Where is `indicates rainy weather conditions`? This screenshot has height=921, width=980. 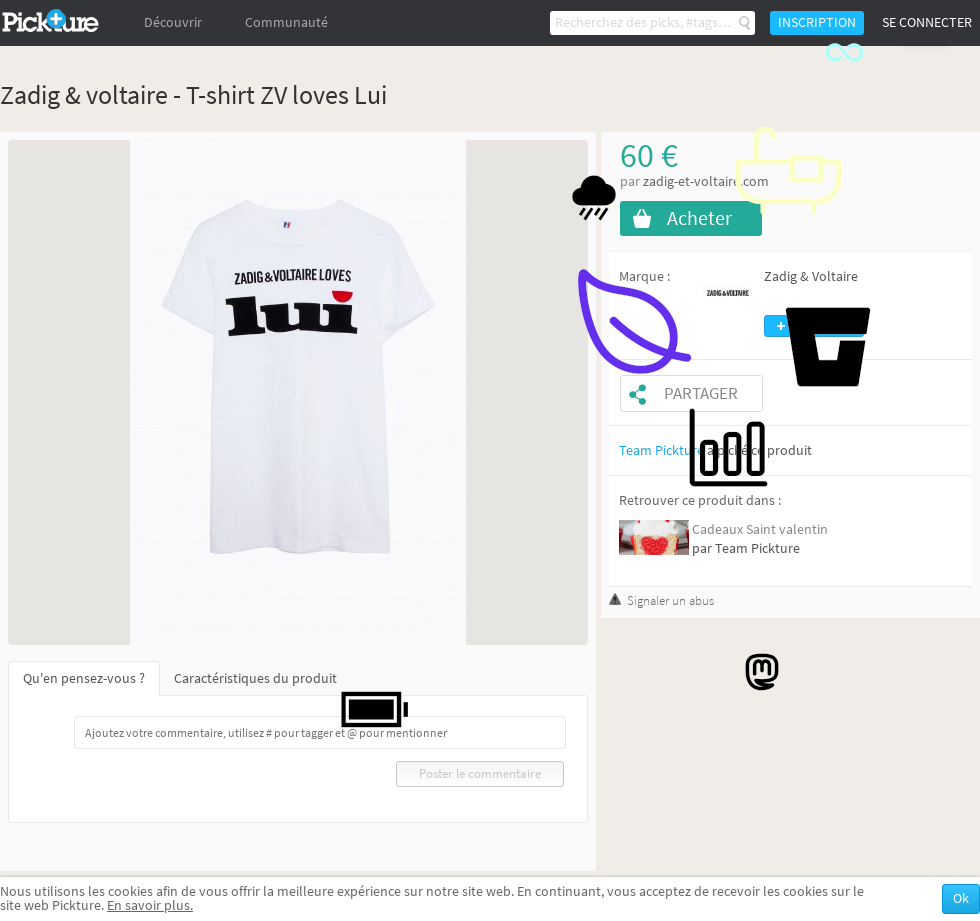
indicates rainy weather conditions is located at coordinates (594, 198).